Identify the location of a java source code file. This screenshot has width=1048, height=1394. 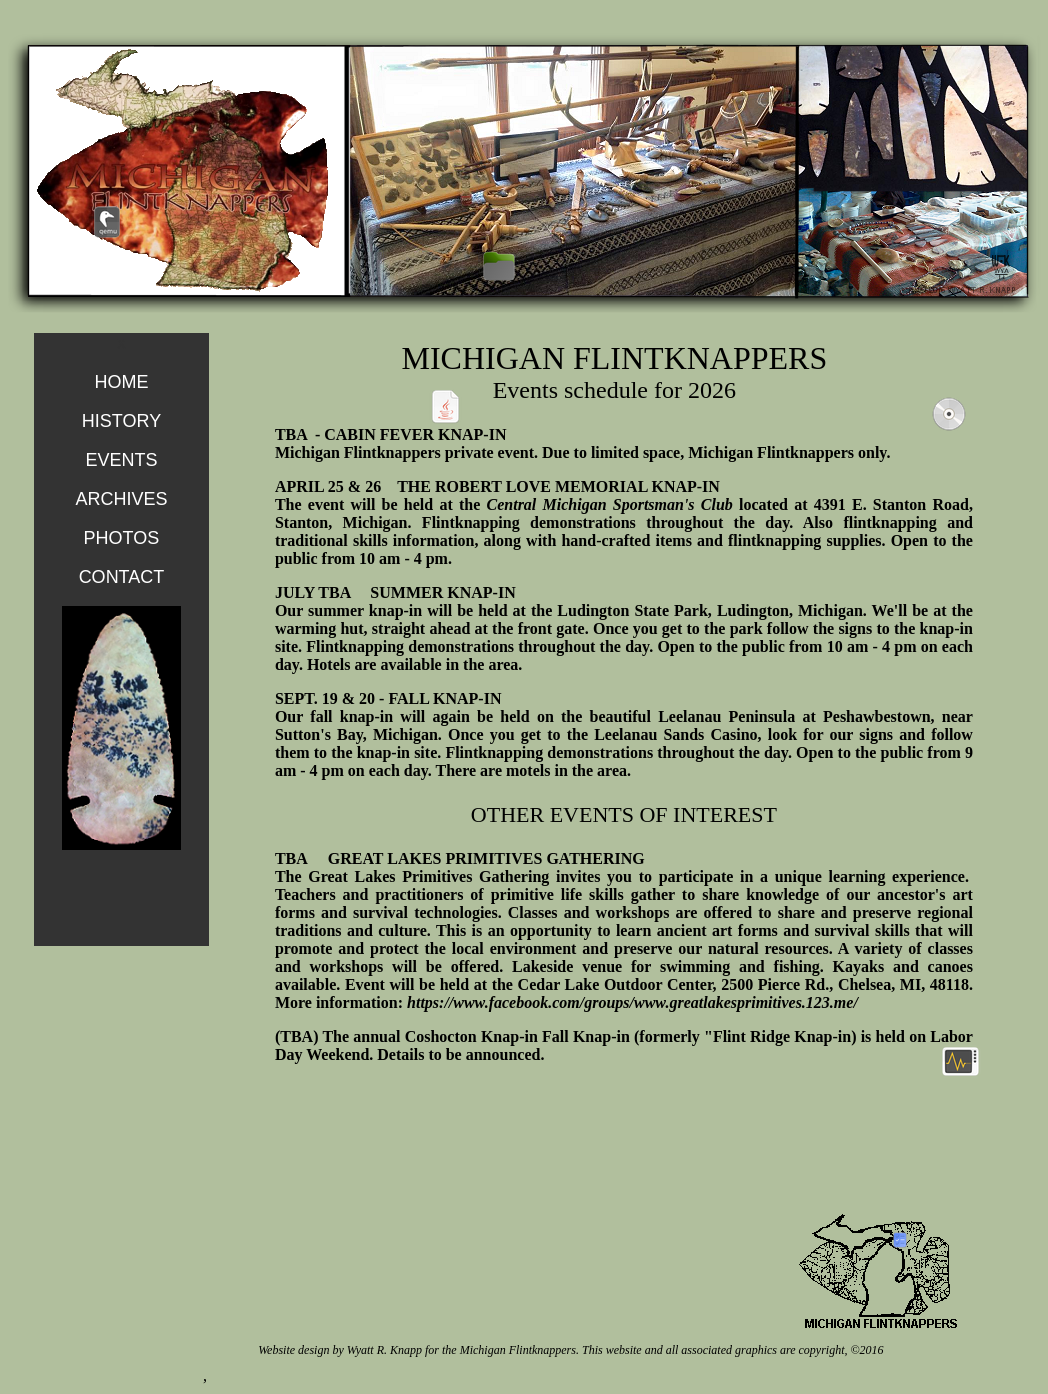
(445, 406).